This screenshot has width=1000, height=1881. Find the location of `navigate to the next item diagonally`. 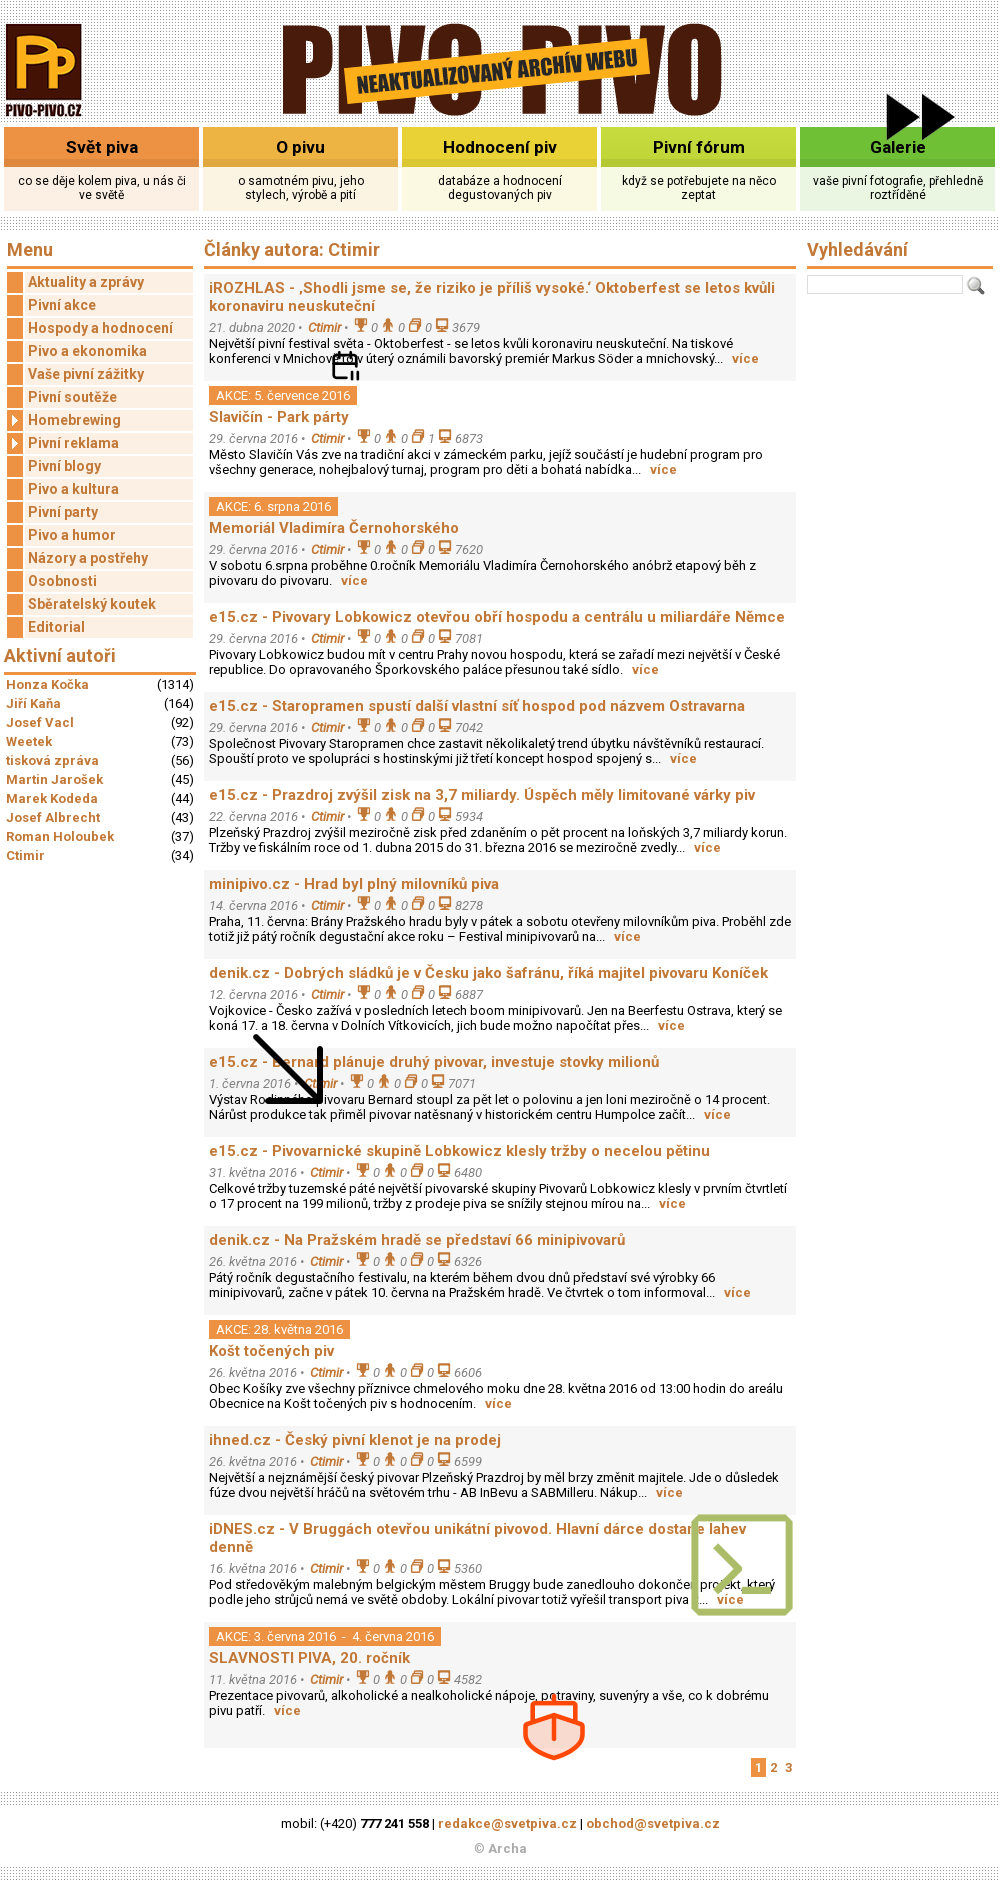

navigate to the next item diagonally is located at coordinates (288, 1069).